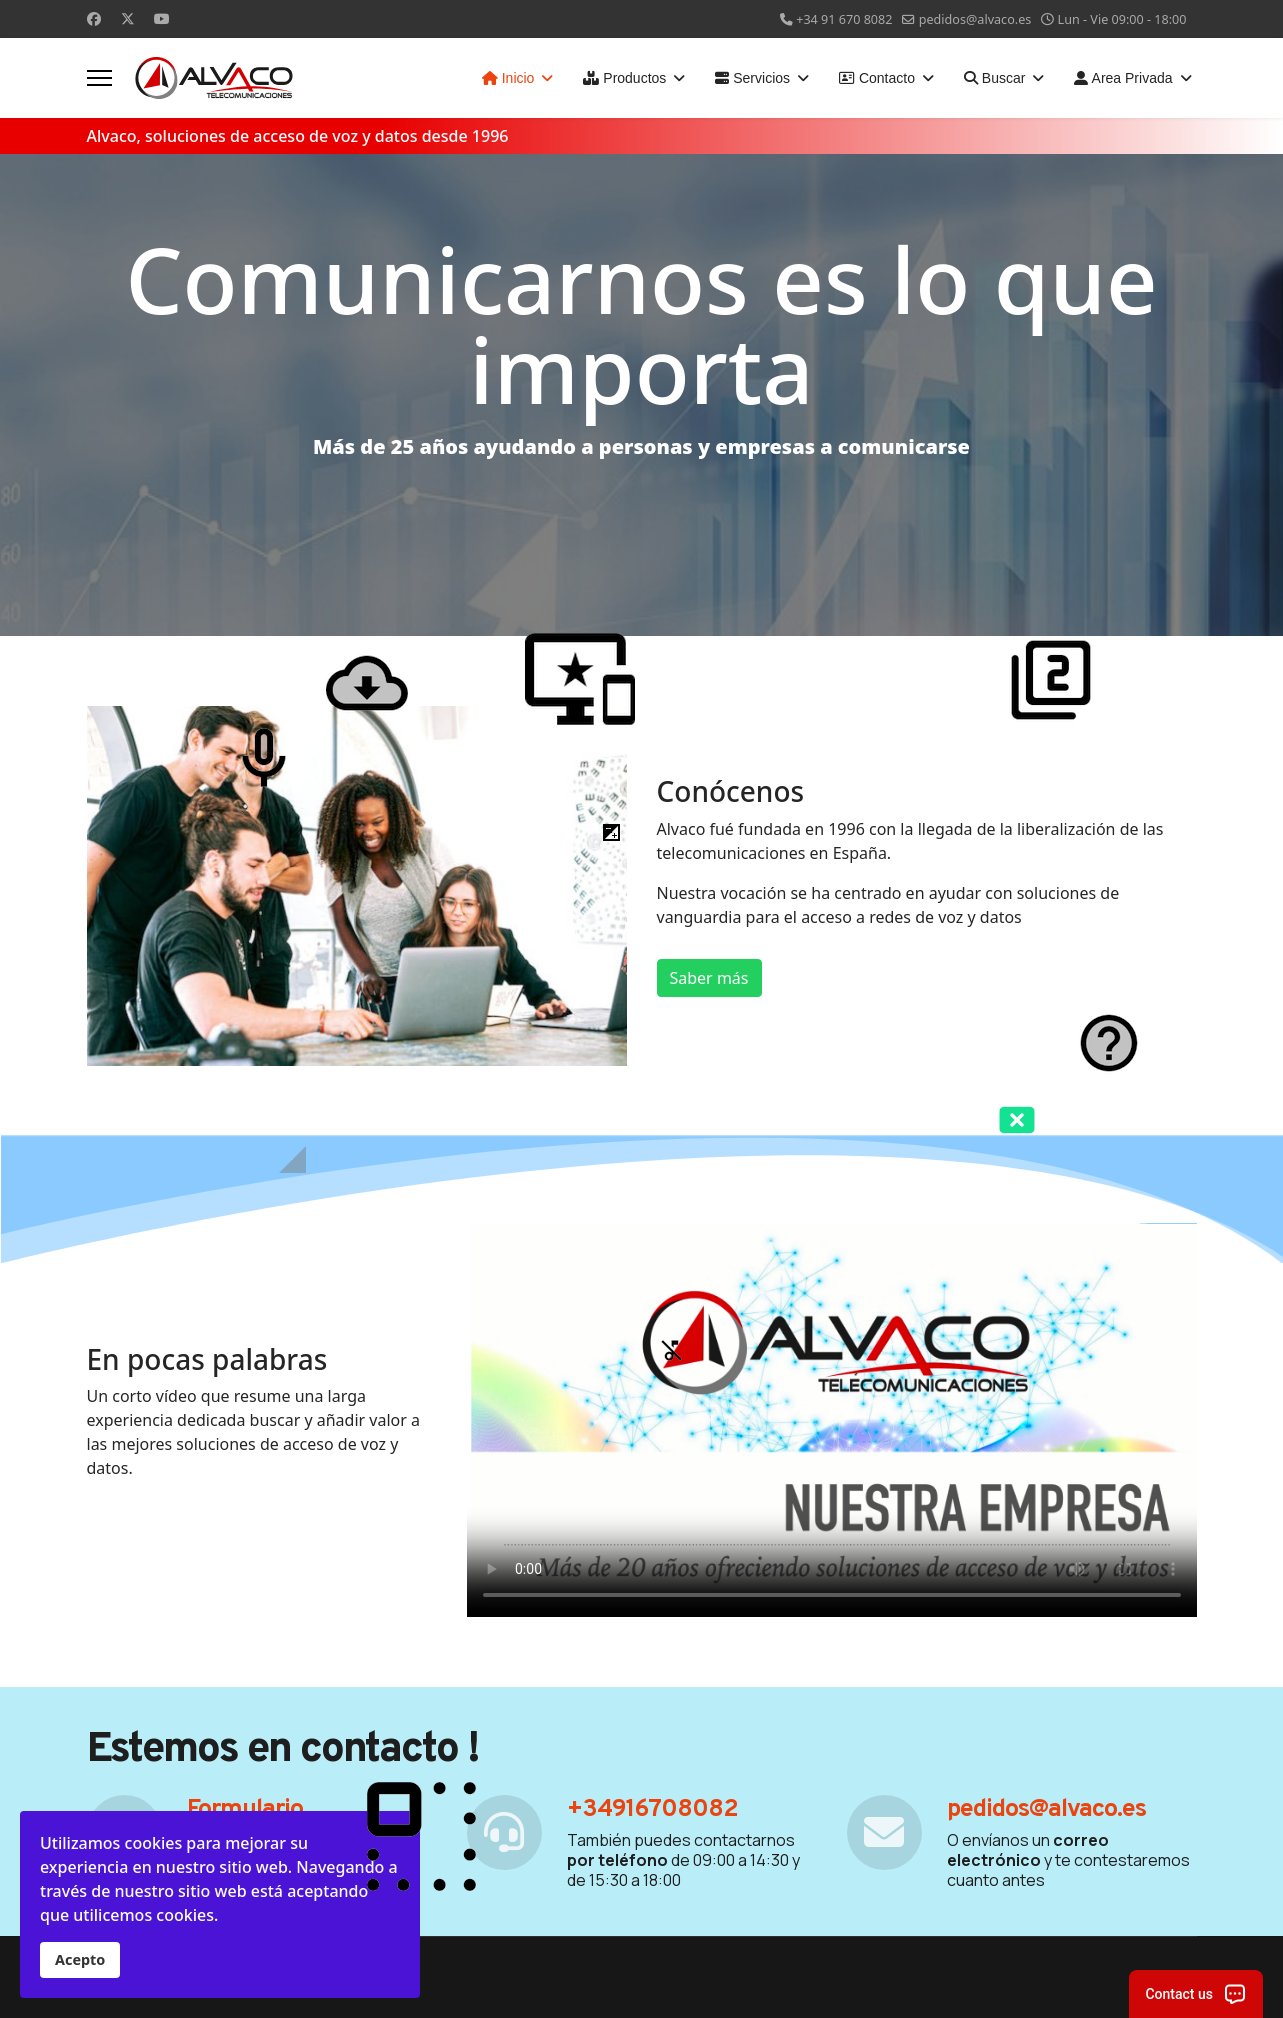 The width and height of the screenshot is (1283, 2018). Describe the element at coordinates (421, 1836) in the screenshot. I see `align content to top-left corner` at that location.